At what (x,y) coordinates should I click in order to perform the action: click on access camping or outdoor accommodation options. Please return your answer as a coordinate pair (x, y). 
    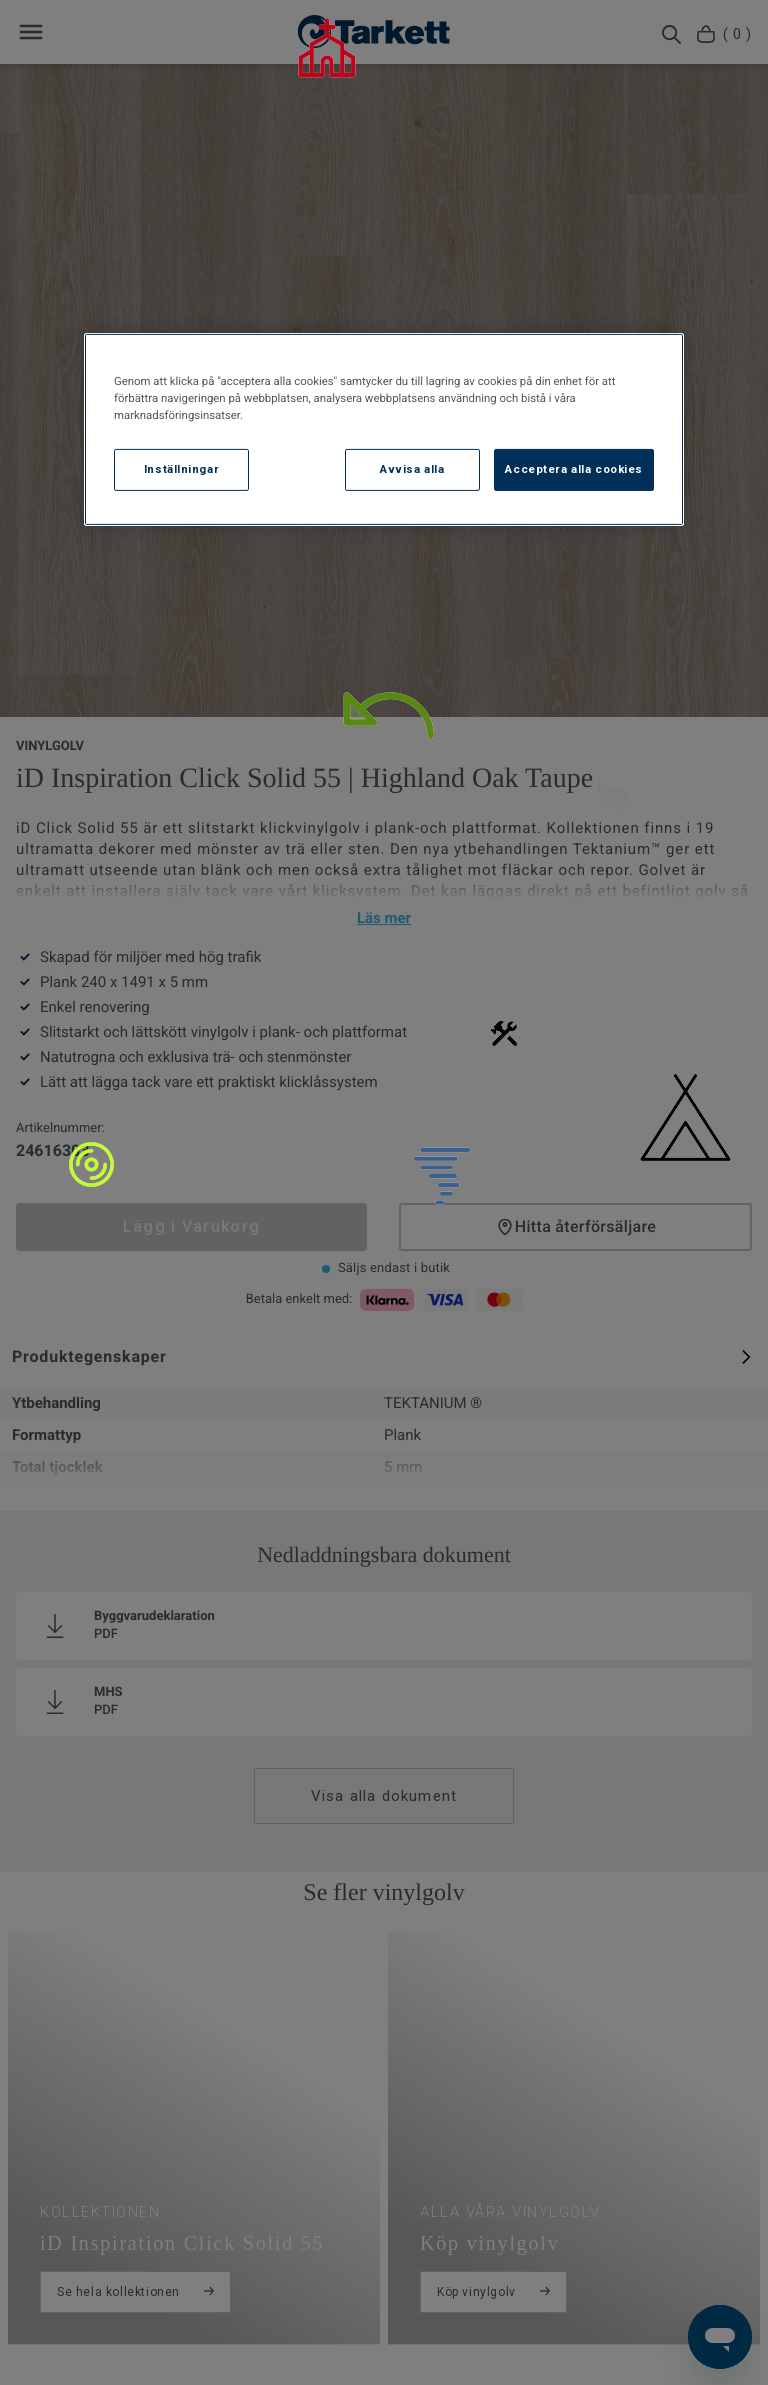
    Looking at the image, I should click on (685, 1122).